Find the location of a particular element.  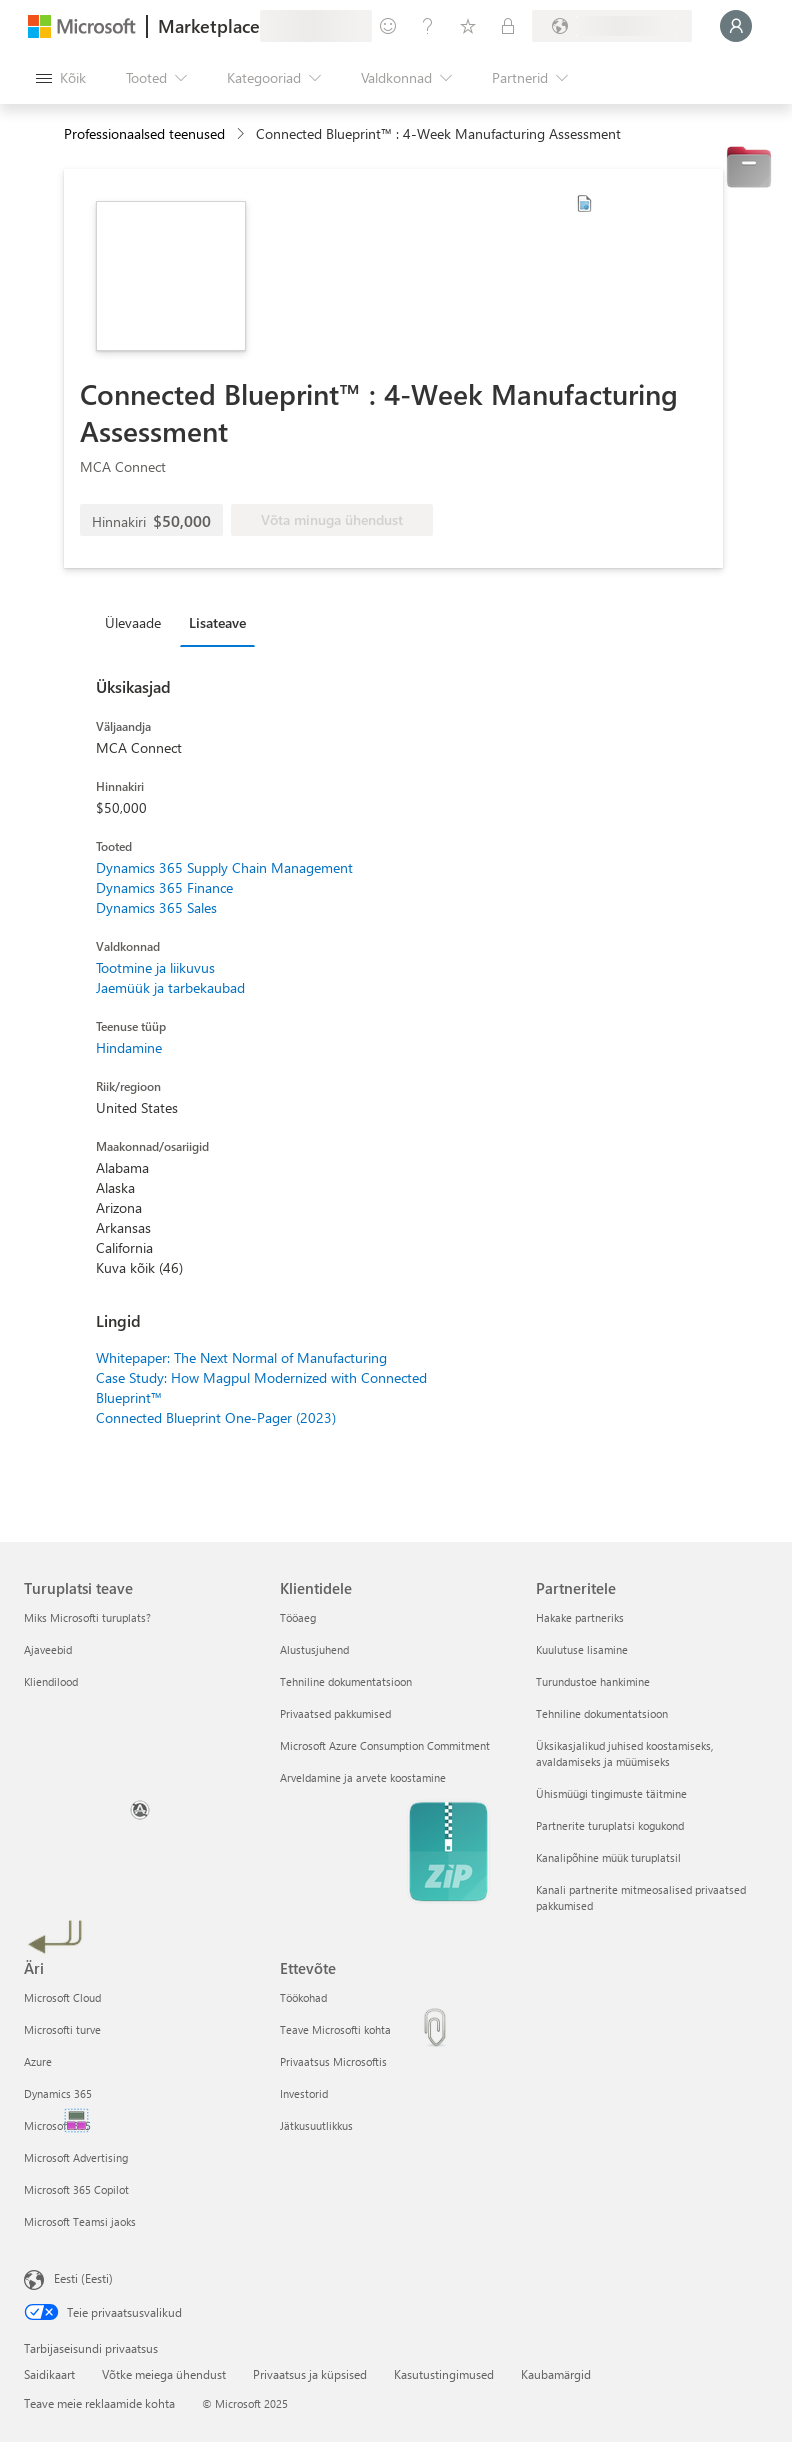

open or extract a compressed zip file is located at coordinates (448, 1851).